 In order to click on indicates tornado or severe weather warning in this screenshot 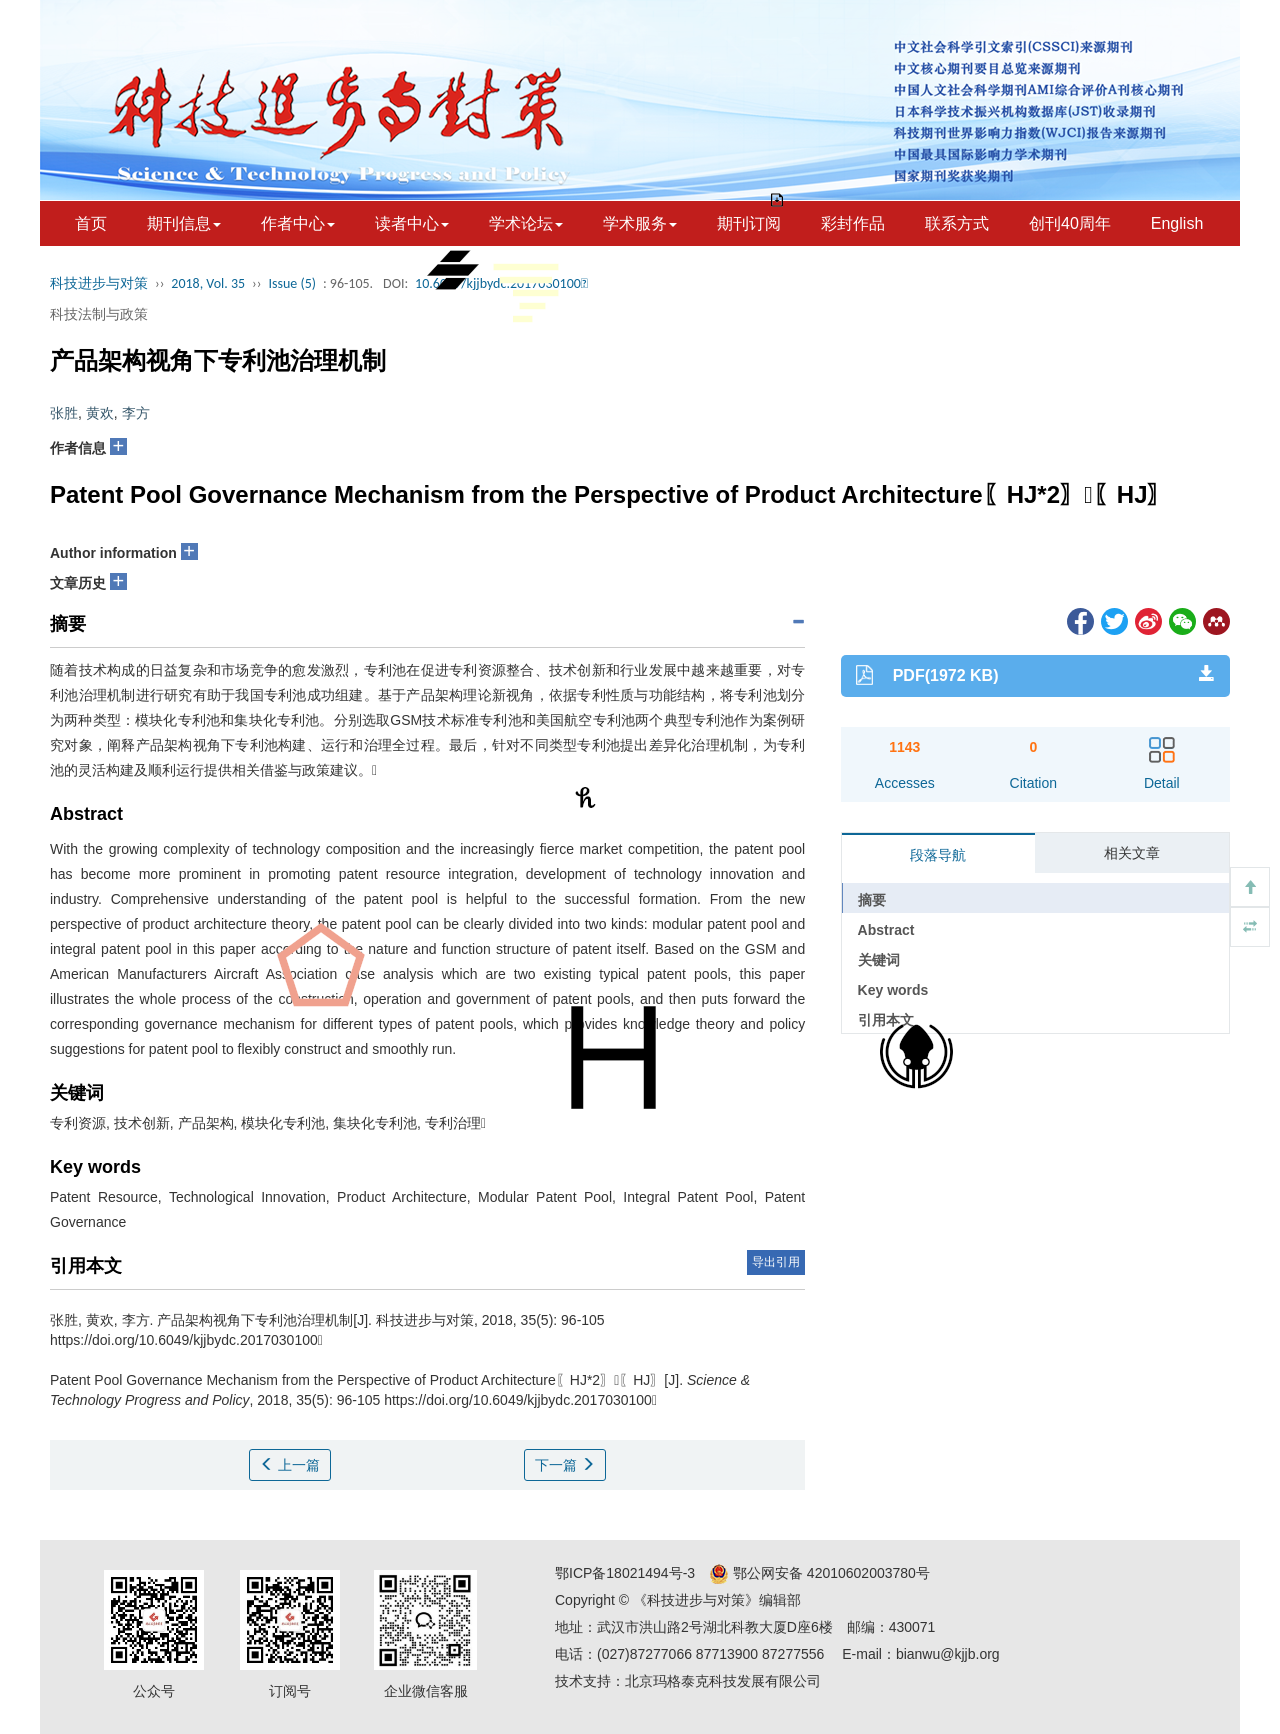, I will do `click(526, 293)`.